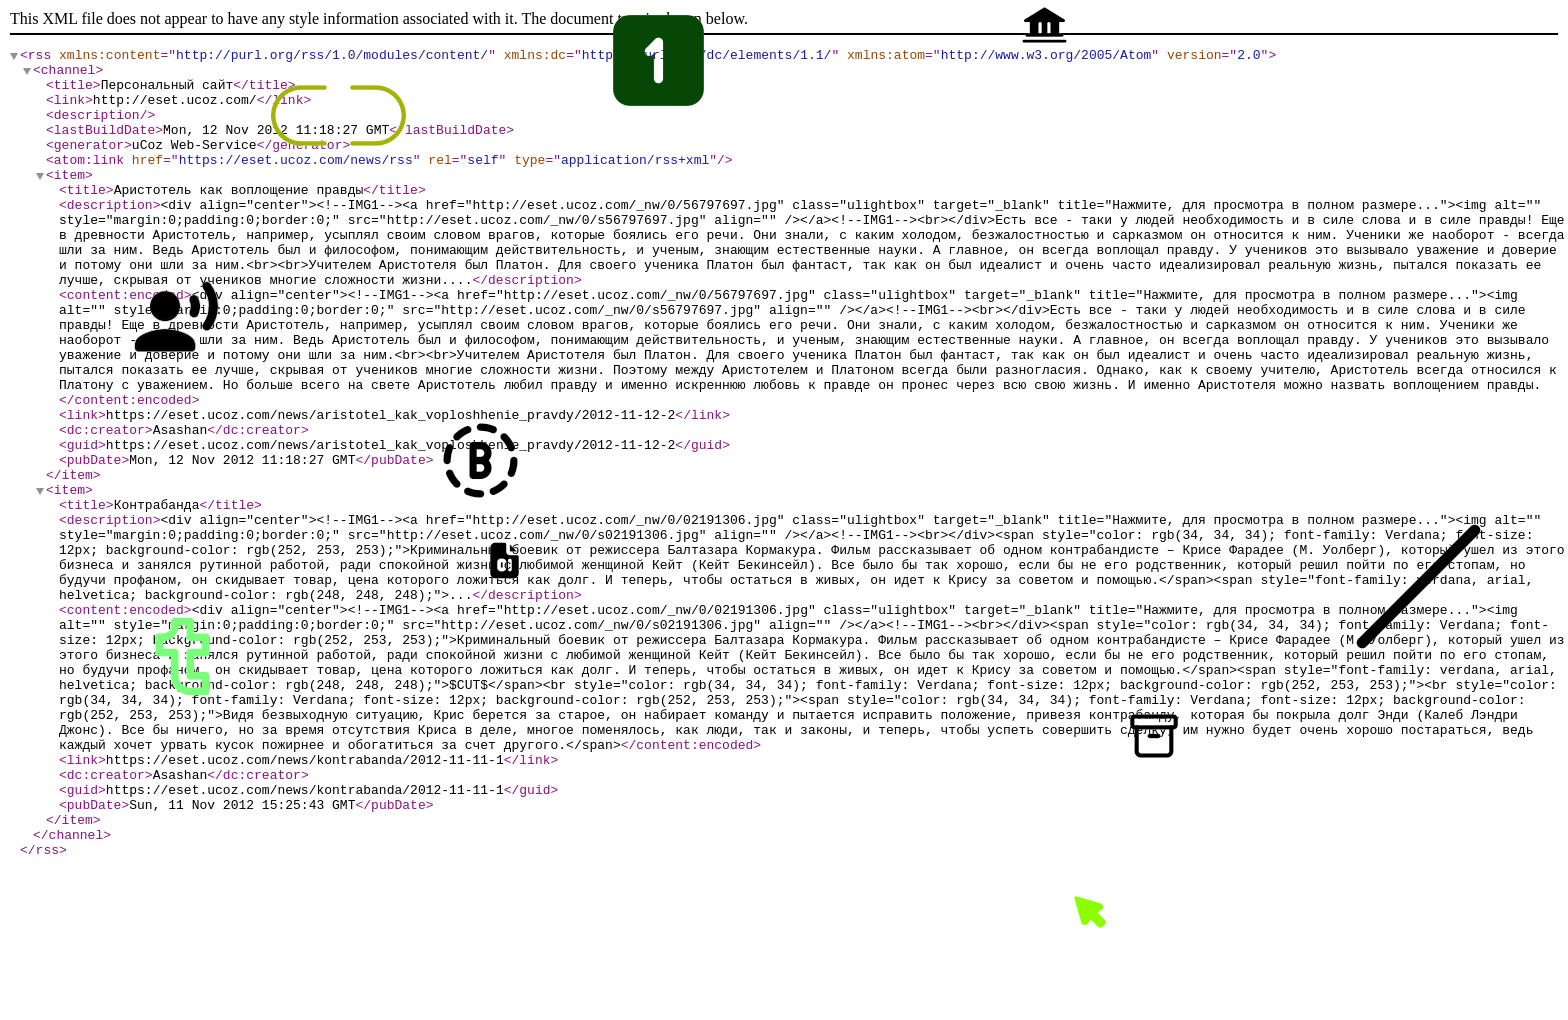  What do you see at coordinates (1044, 26) in the screenshot?
I see `access banking or financial services` at bounding box center [1044, 26].